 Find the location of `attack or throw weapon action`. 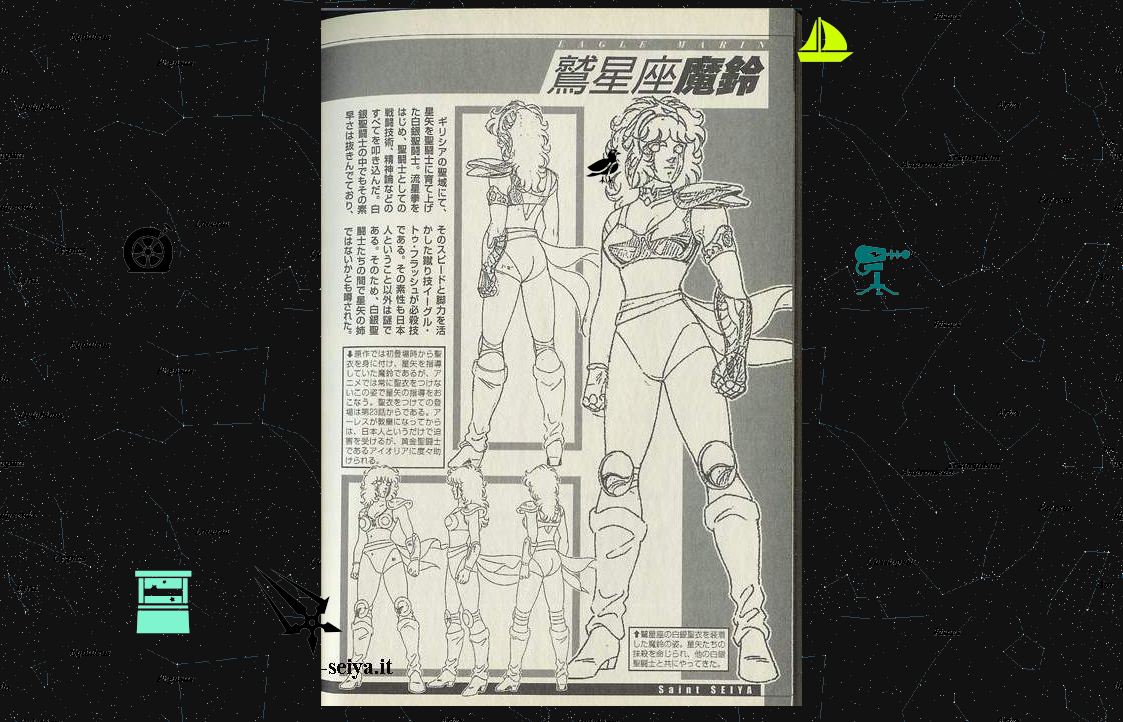

attack or throw weapon action is located at coordinates (298, 610).